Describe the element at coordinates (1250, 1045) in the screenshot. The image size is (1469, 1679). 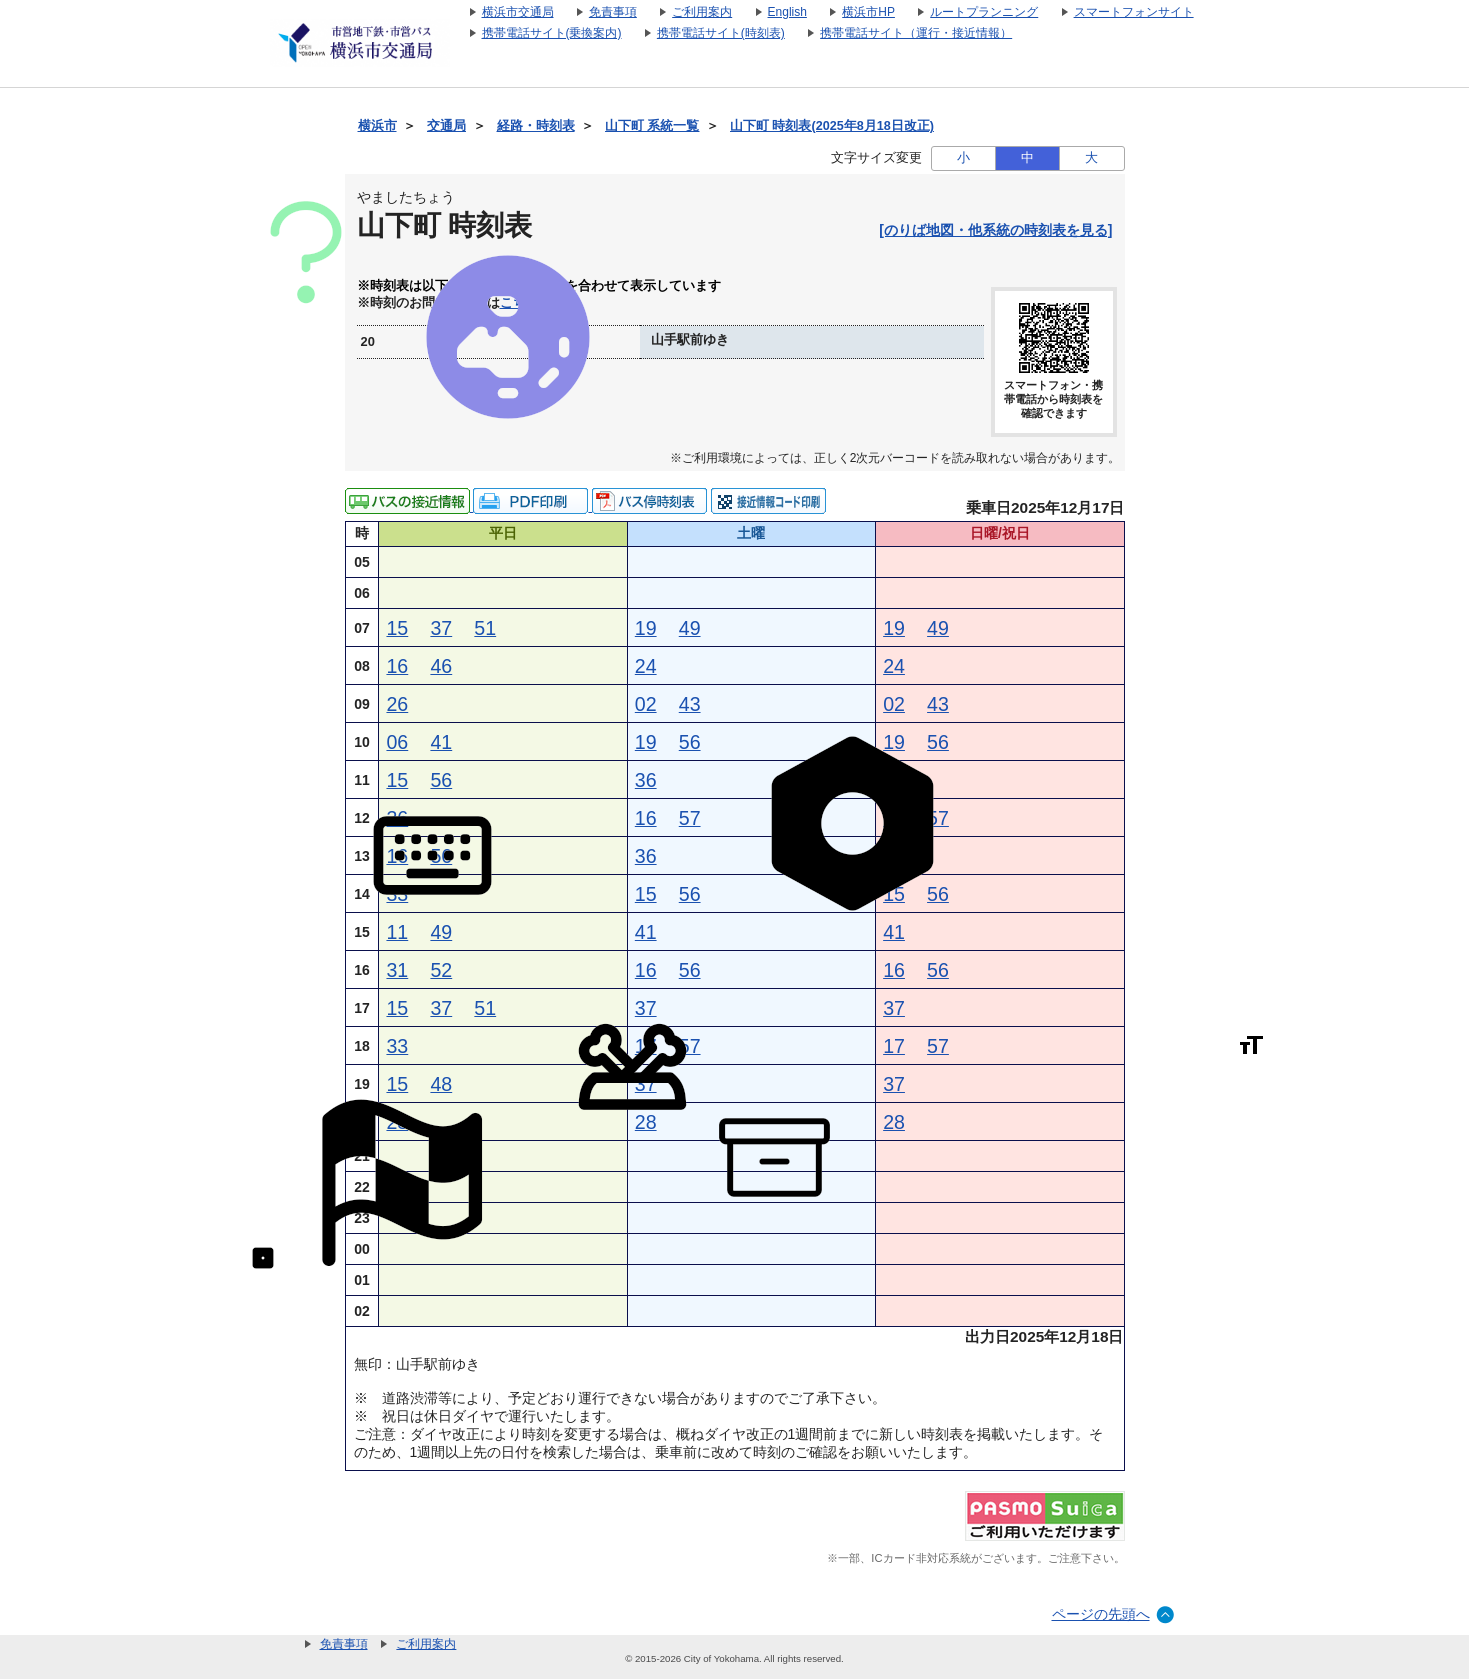
I see `adjust text size settings` at that location.